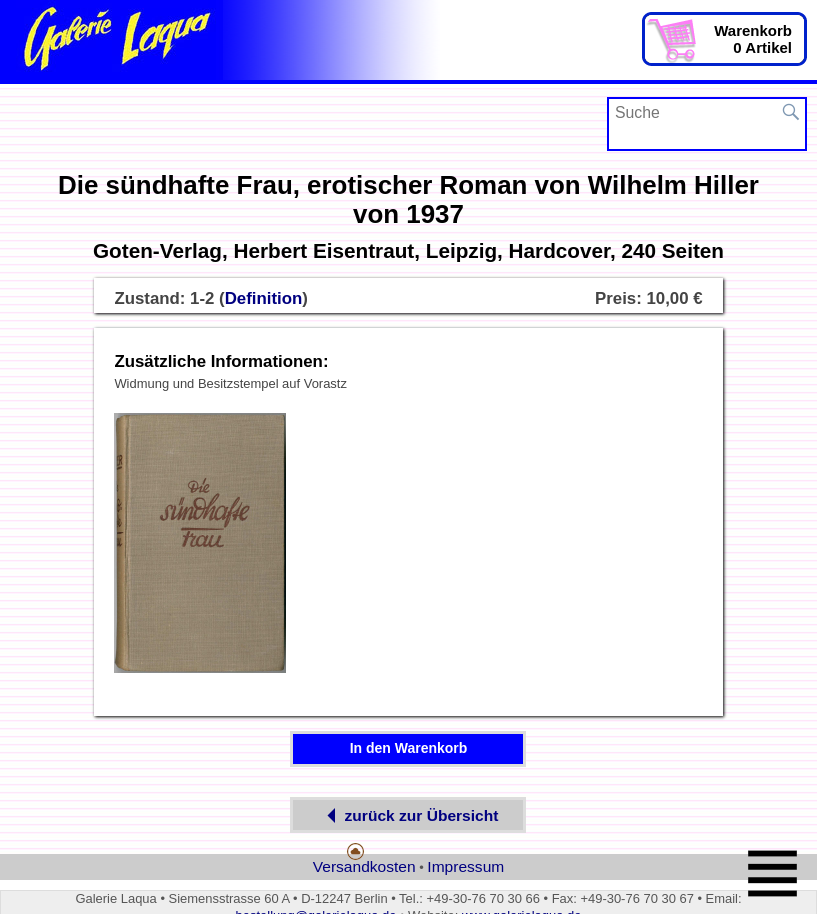 This screenshot has width=817, height=914. What do you see at coordinates (772, 873) in the screenshot?
I see `open navigation menu` at bounding box center [772, 873].